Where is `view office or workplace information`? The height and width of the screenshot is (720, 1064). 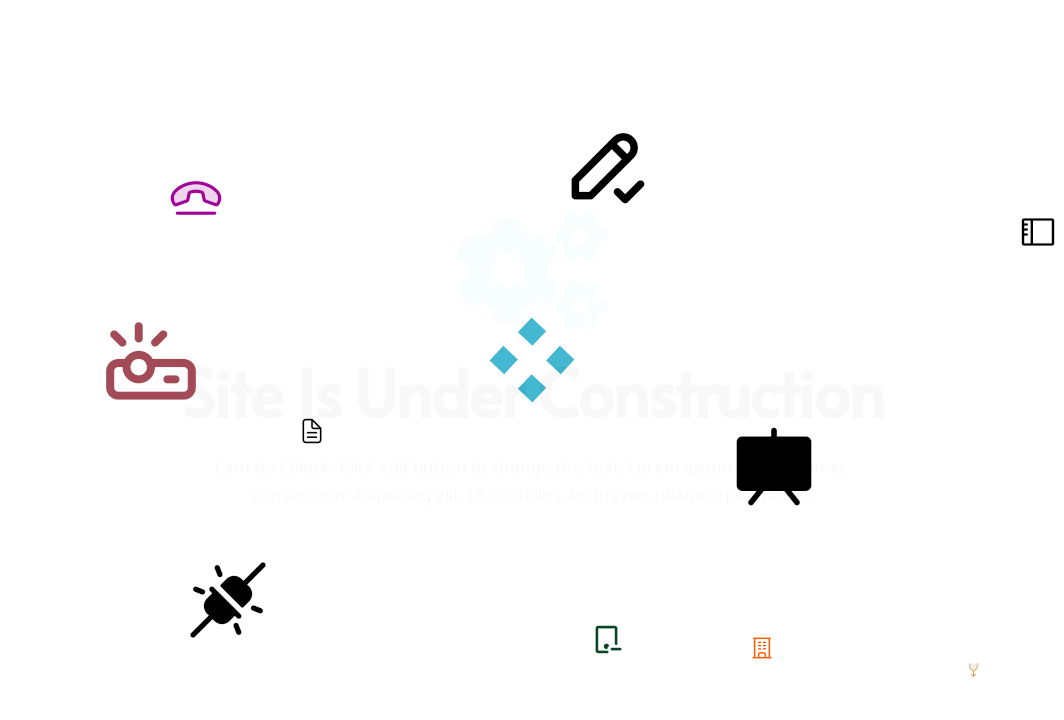
view office or workplace information is located at coordinates (762, 648).